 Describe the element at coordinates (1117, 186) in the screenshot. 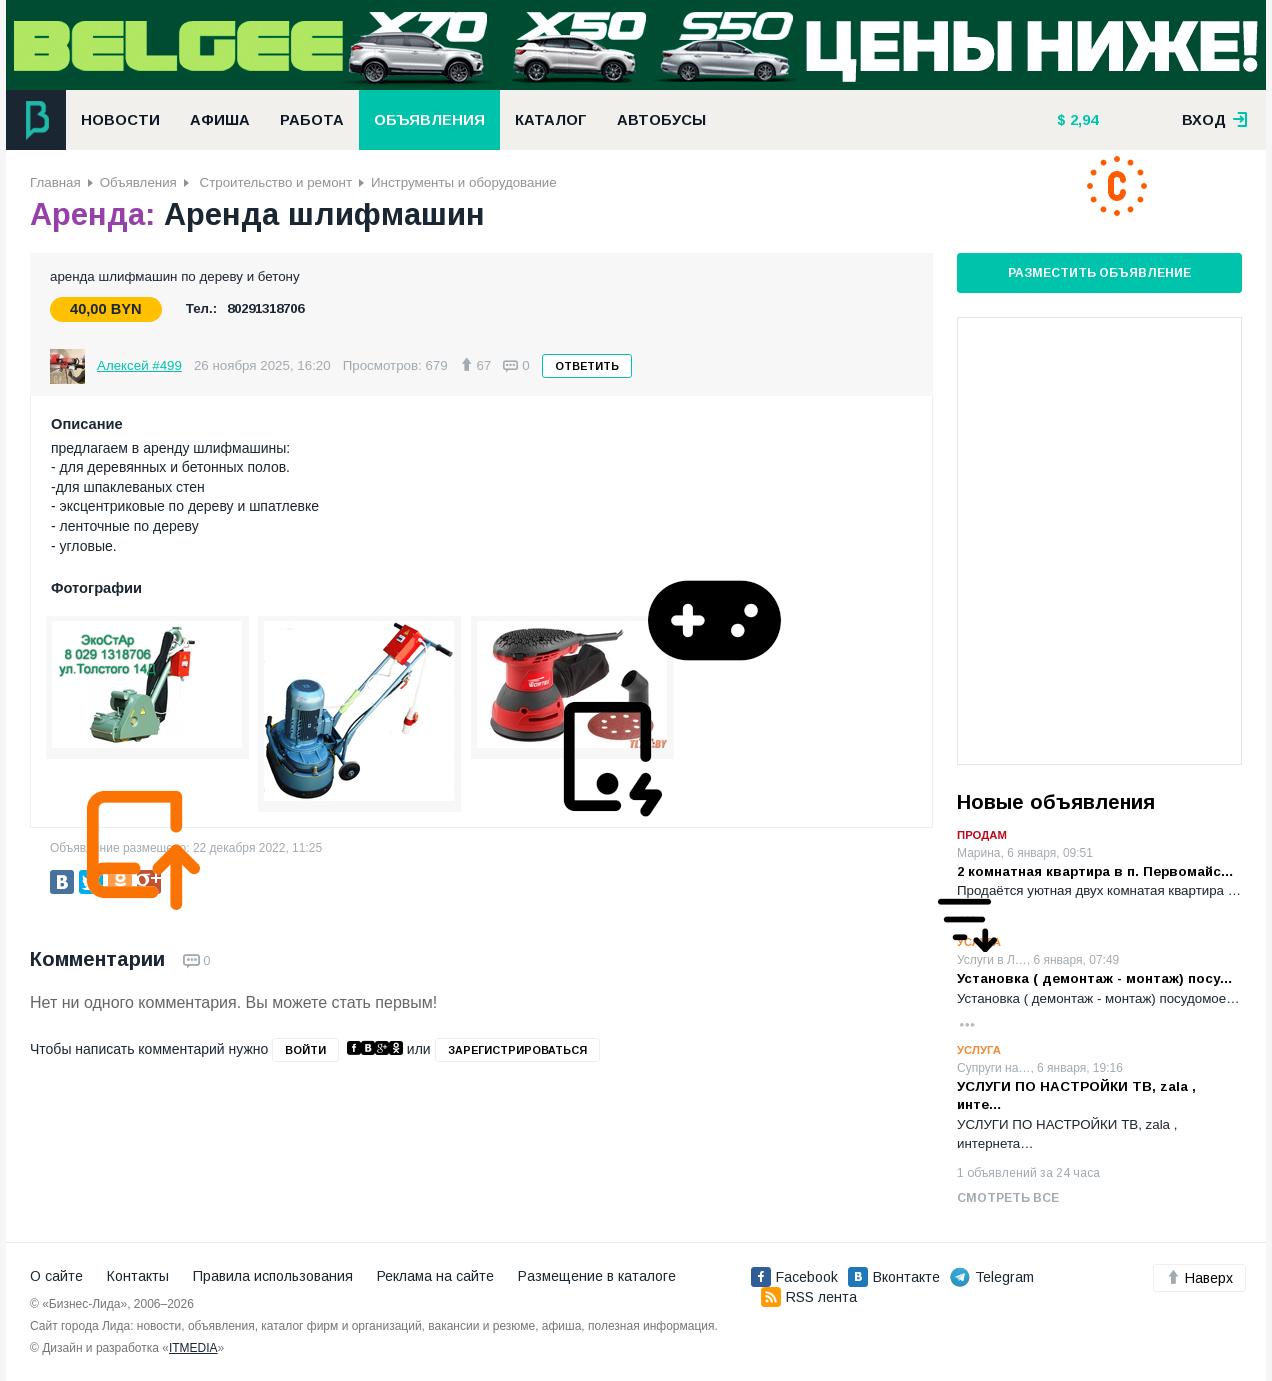

I see `indicates copyright or creative commons status` at that location.